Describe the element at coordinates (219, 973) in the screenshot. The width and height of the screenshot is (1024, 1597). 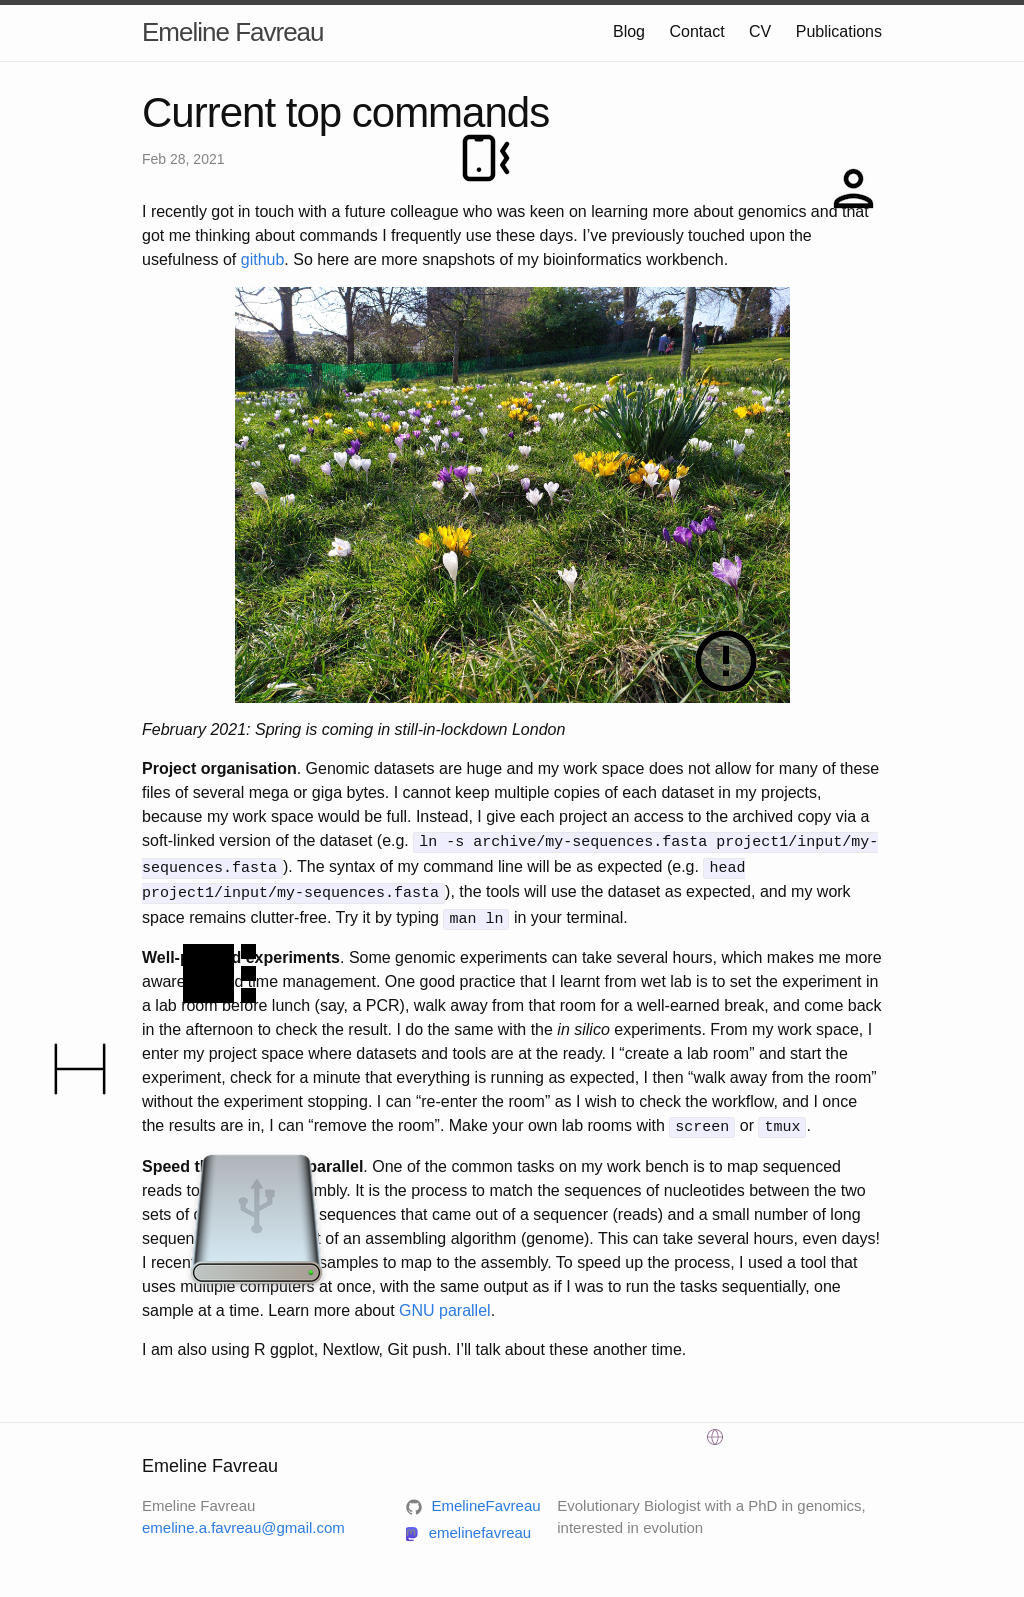
I see `toggle sidebar panel visibility` at that location.